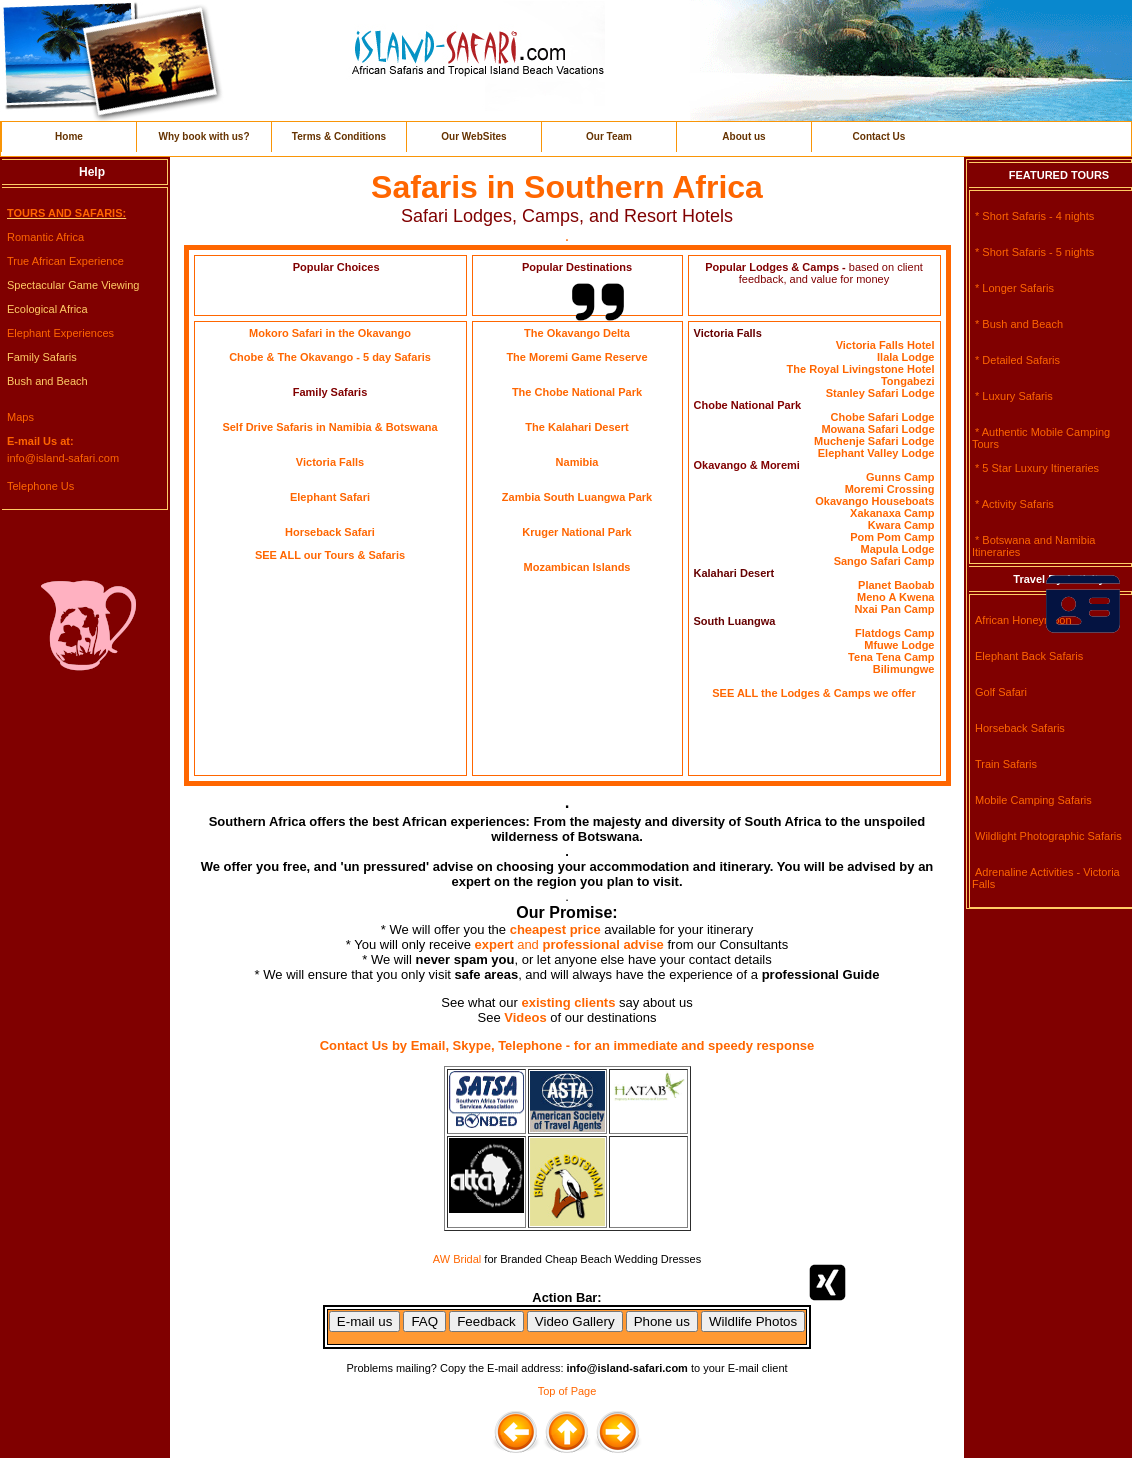 The height and width of the screenshot is (1466, 1132). I want to click on charles web debugging proxy application, so click(88, 625).